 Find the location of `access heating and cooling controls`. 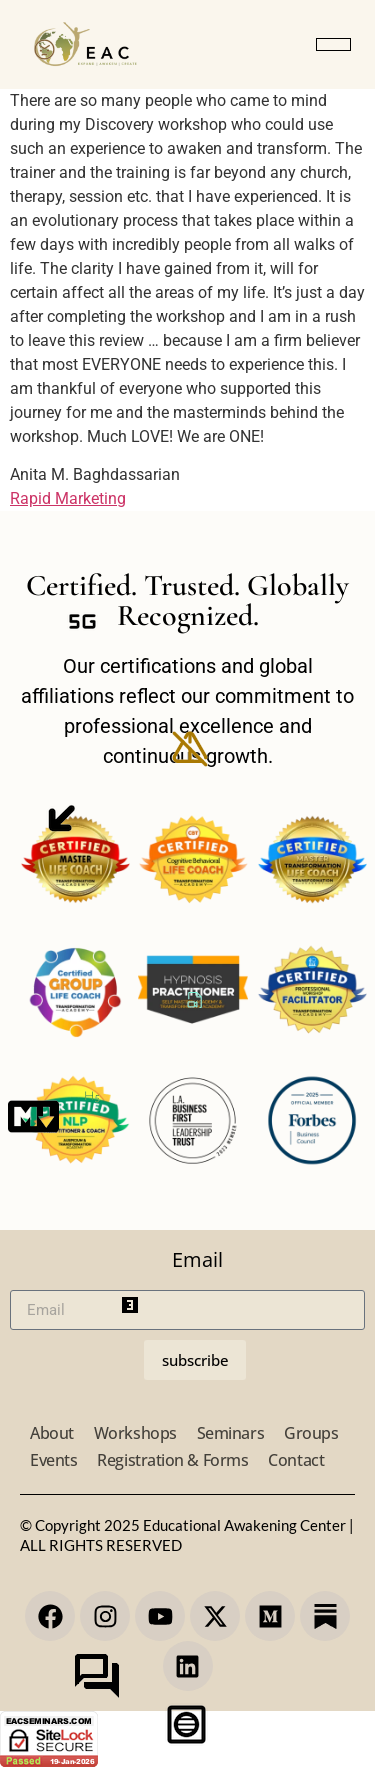

access heating and cooling controls is located at coordinates (186, 1724).